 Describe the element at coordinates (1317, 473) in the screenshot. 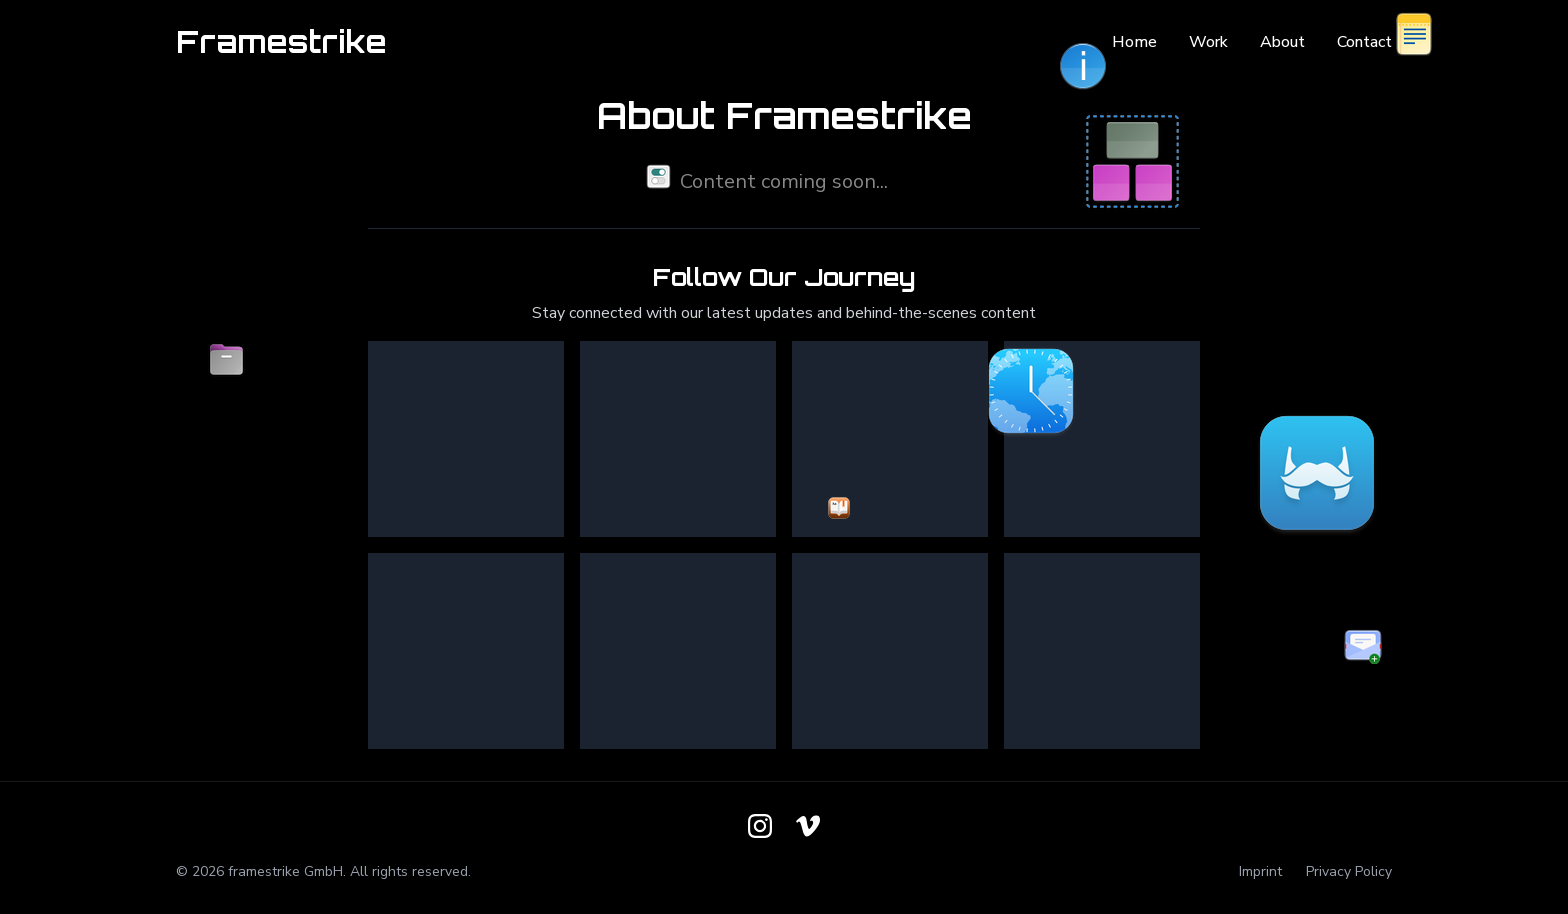

I see `open franz messaging app` at that location.